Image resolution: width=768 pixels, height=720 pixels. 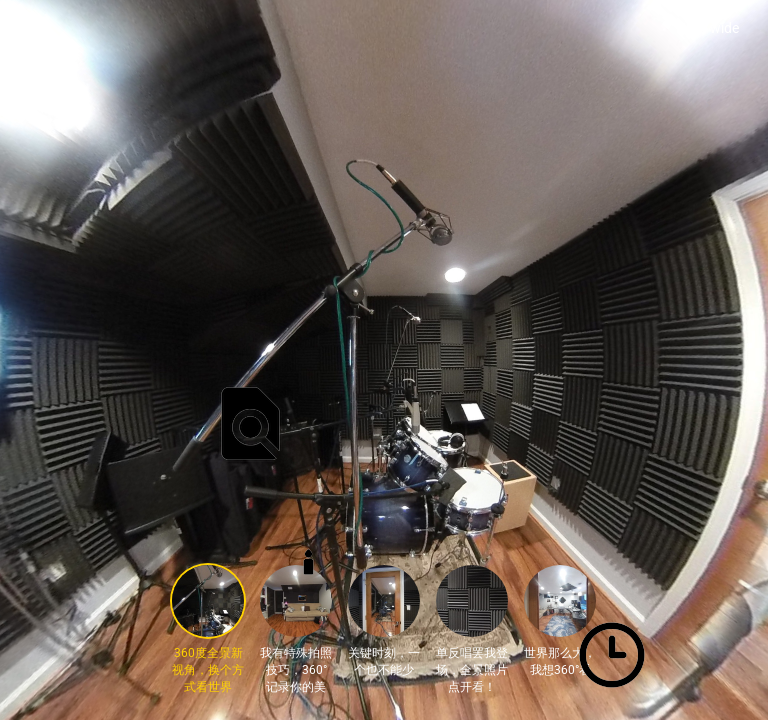 What do you see at coordinates (612, 655) in the screenshot?
I see `view current time` at bounding box center [612, 655].